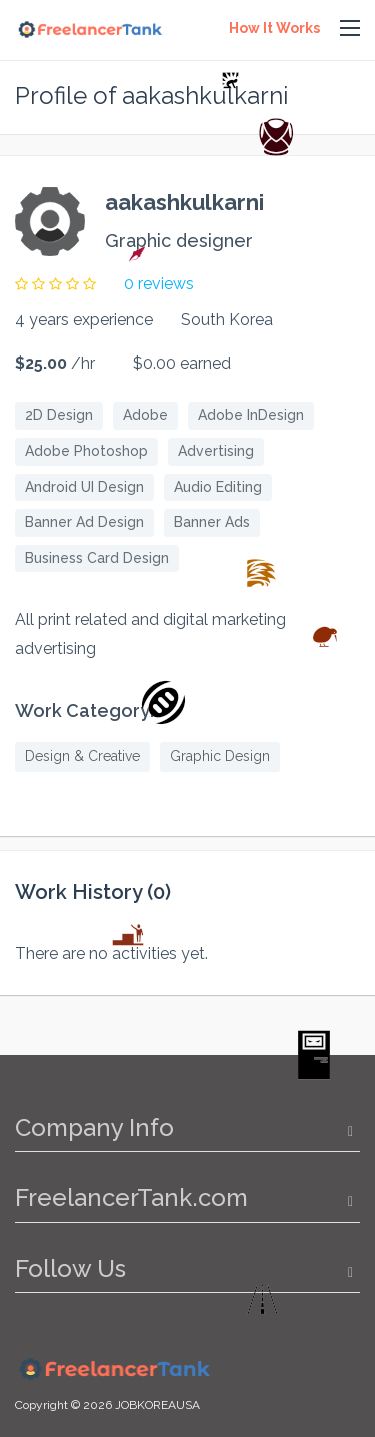 The height and width of the screenshot is (1437, 375). I want to click on view directions or navigation options, so click(262, 1299).